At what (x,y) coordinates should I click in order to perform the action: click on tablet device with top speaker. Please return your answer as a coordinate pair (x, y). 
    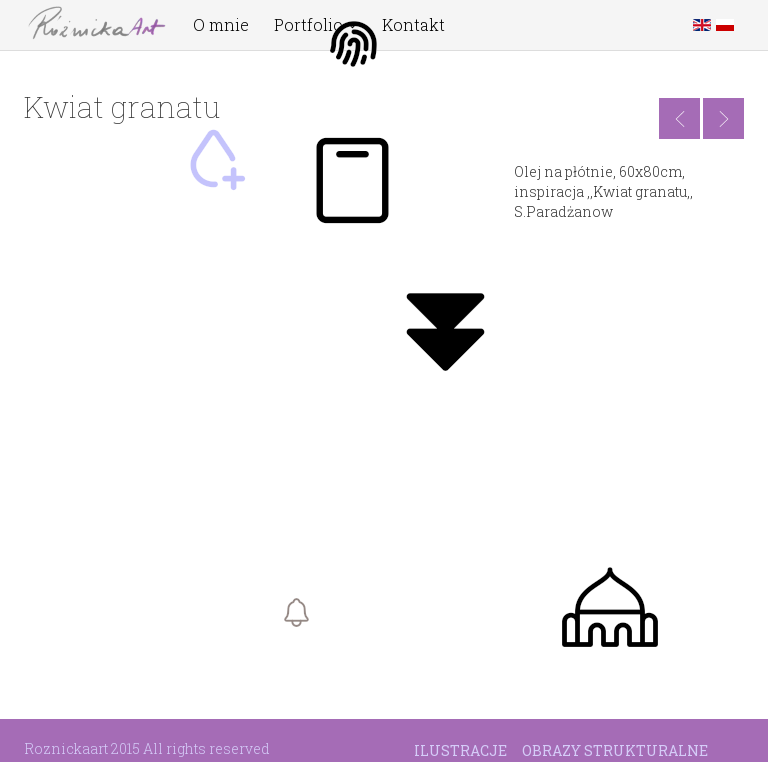
    Looking at the image, I should click on (352, 180).